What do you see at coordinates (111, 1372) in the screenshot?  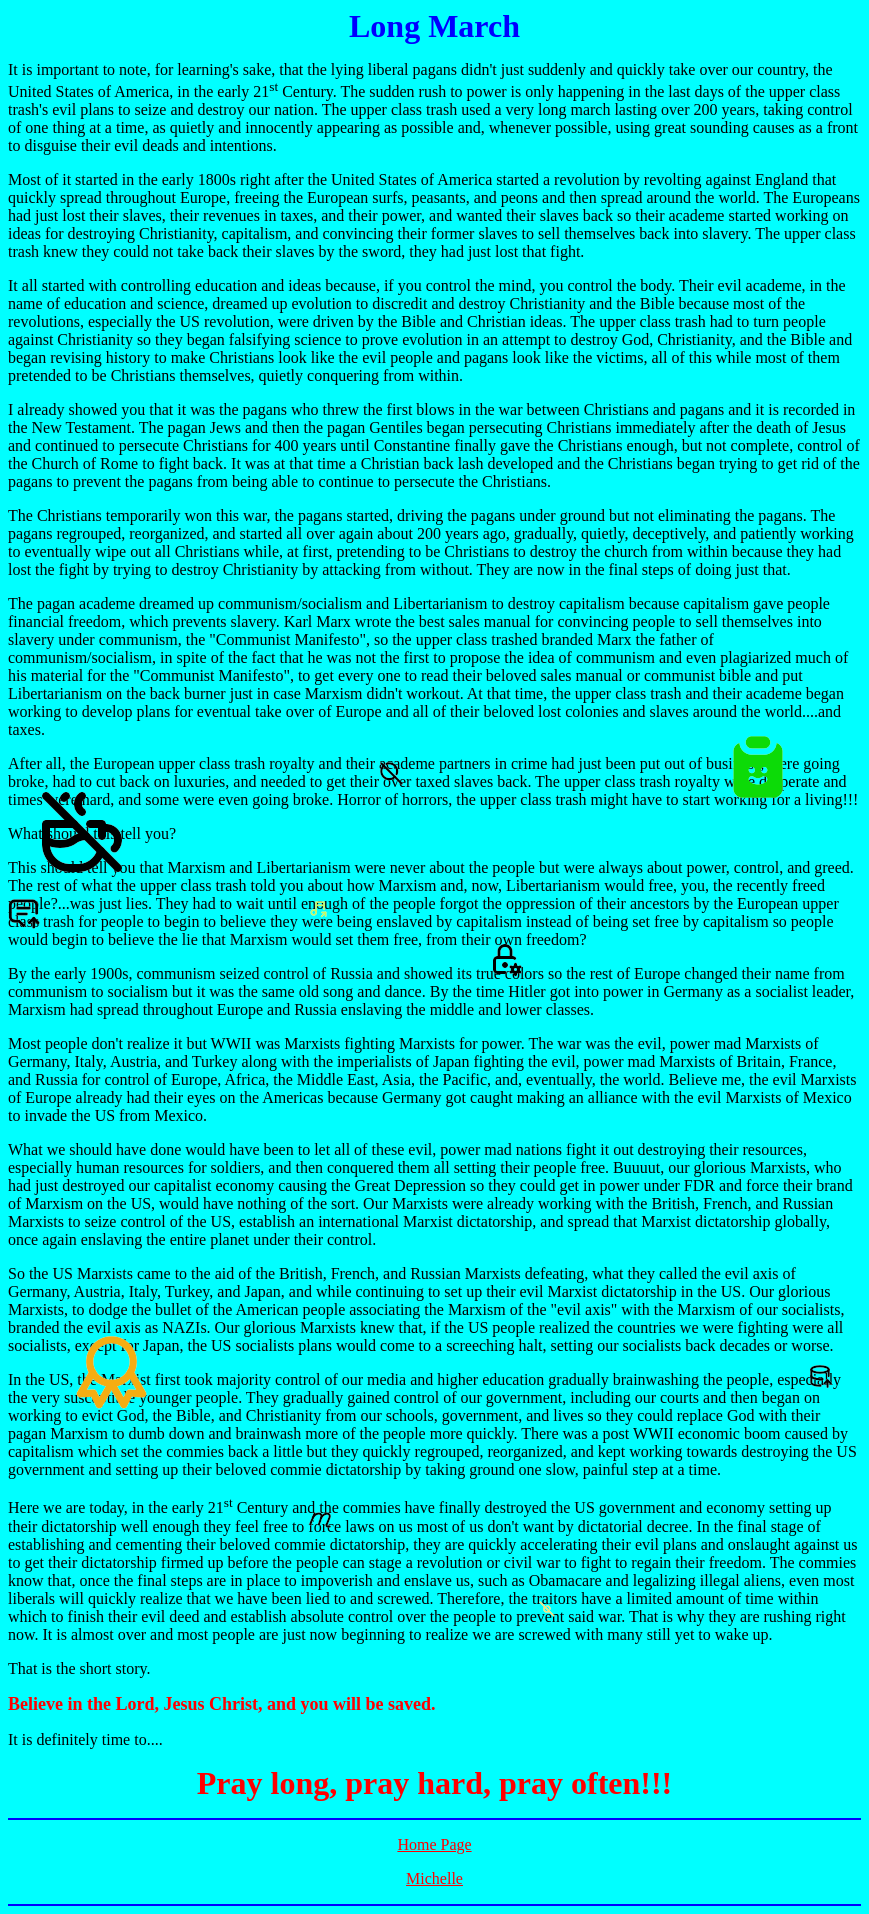 I see `view achievements or awards` at bounding box center [111, 1372].